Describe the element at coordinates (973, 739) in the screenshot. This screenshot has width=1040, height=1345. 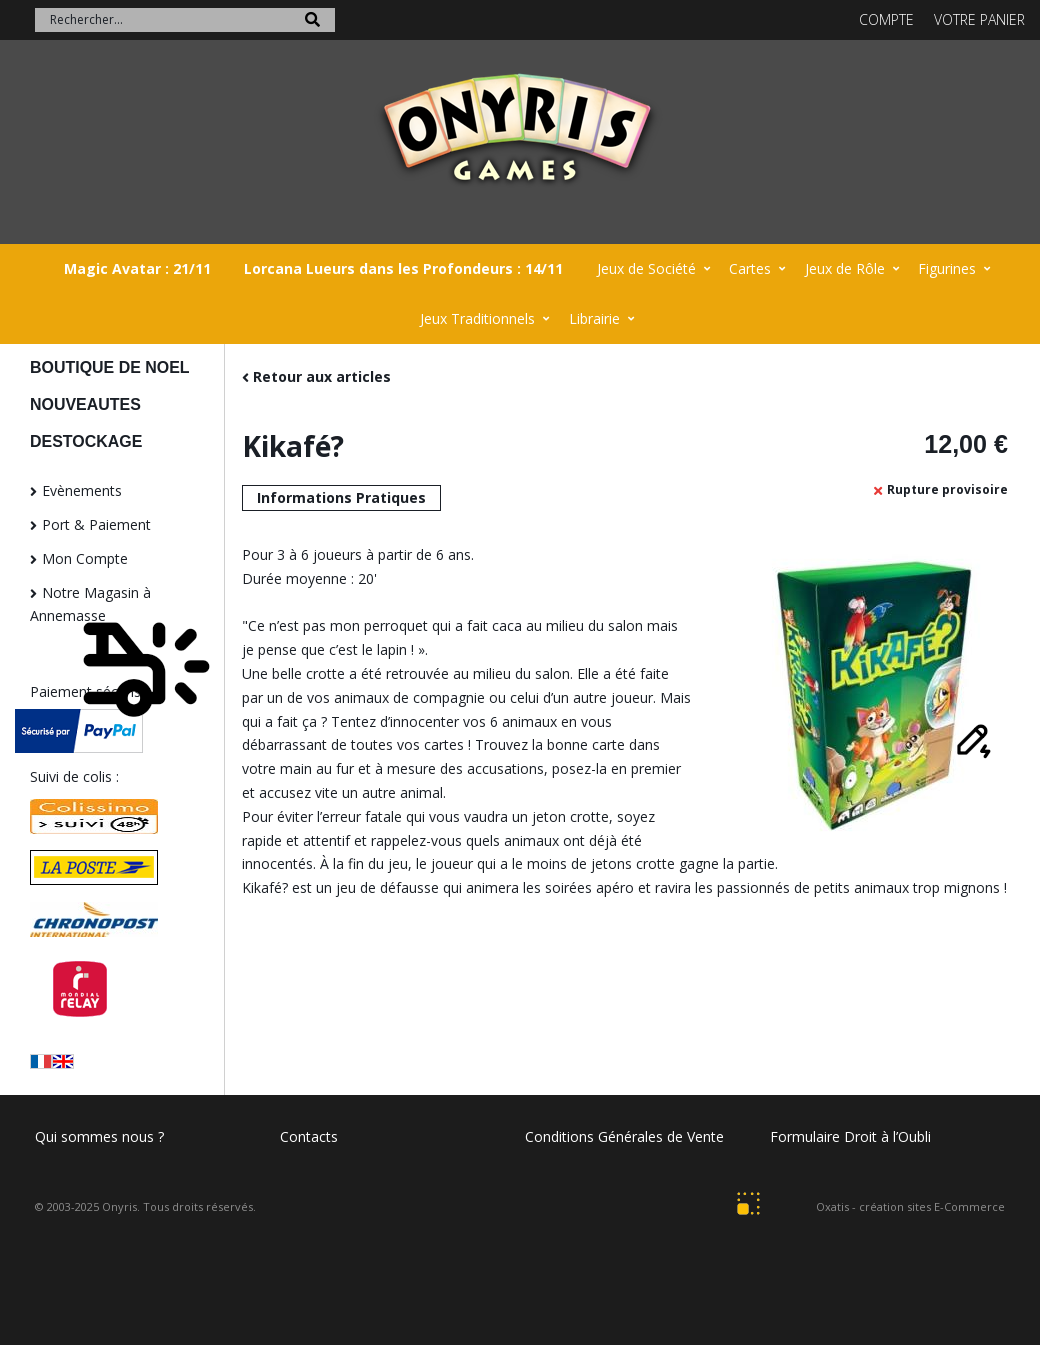
I see `quick edit or instant editing mode` at that location.